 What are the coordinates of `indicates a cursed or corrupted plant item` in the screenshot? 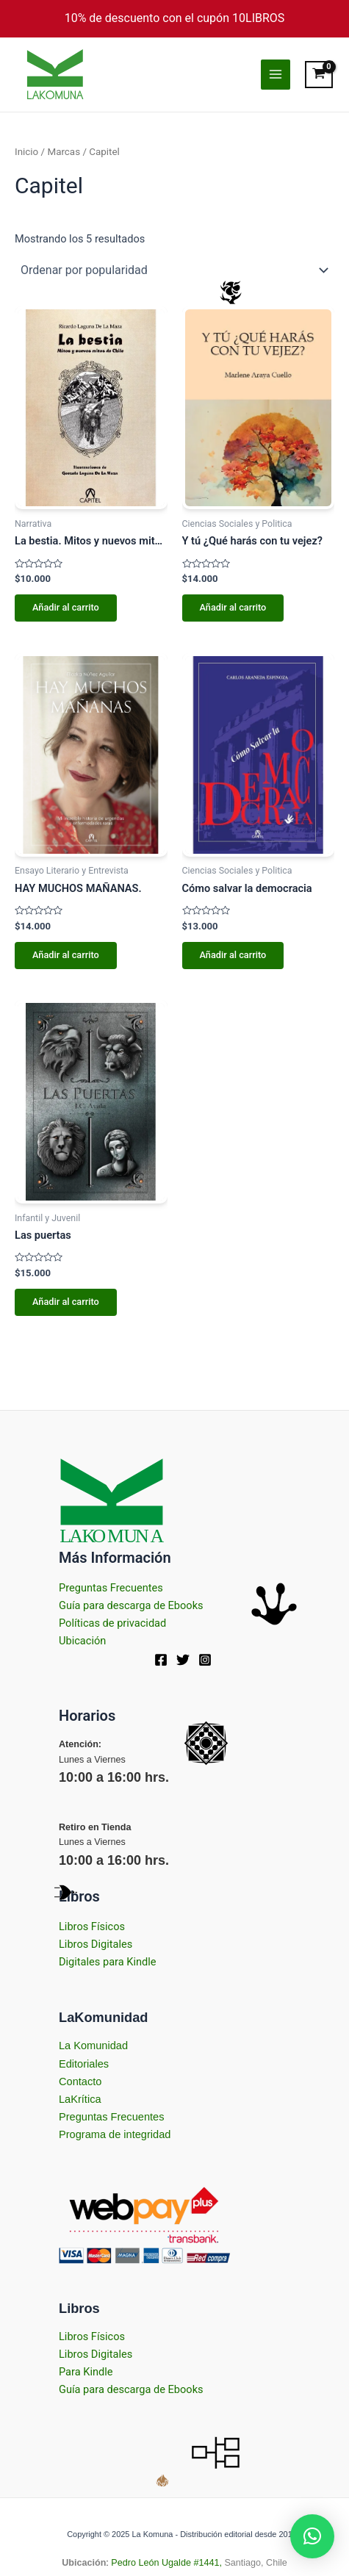 It's located at (231, 292).